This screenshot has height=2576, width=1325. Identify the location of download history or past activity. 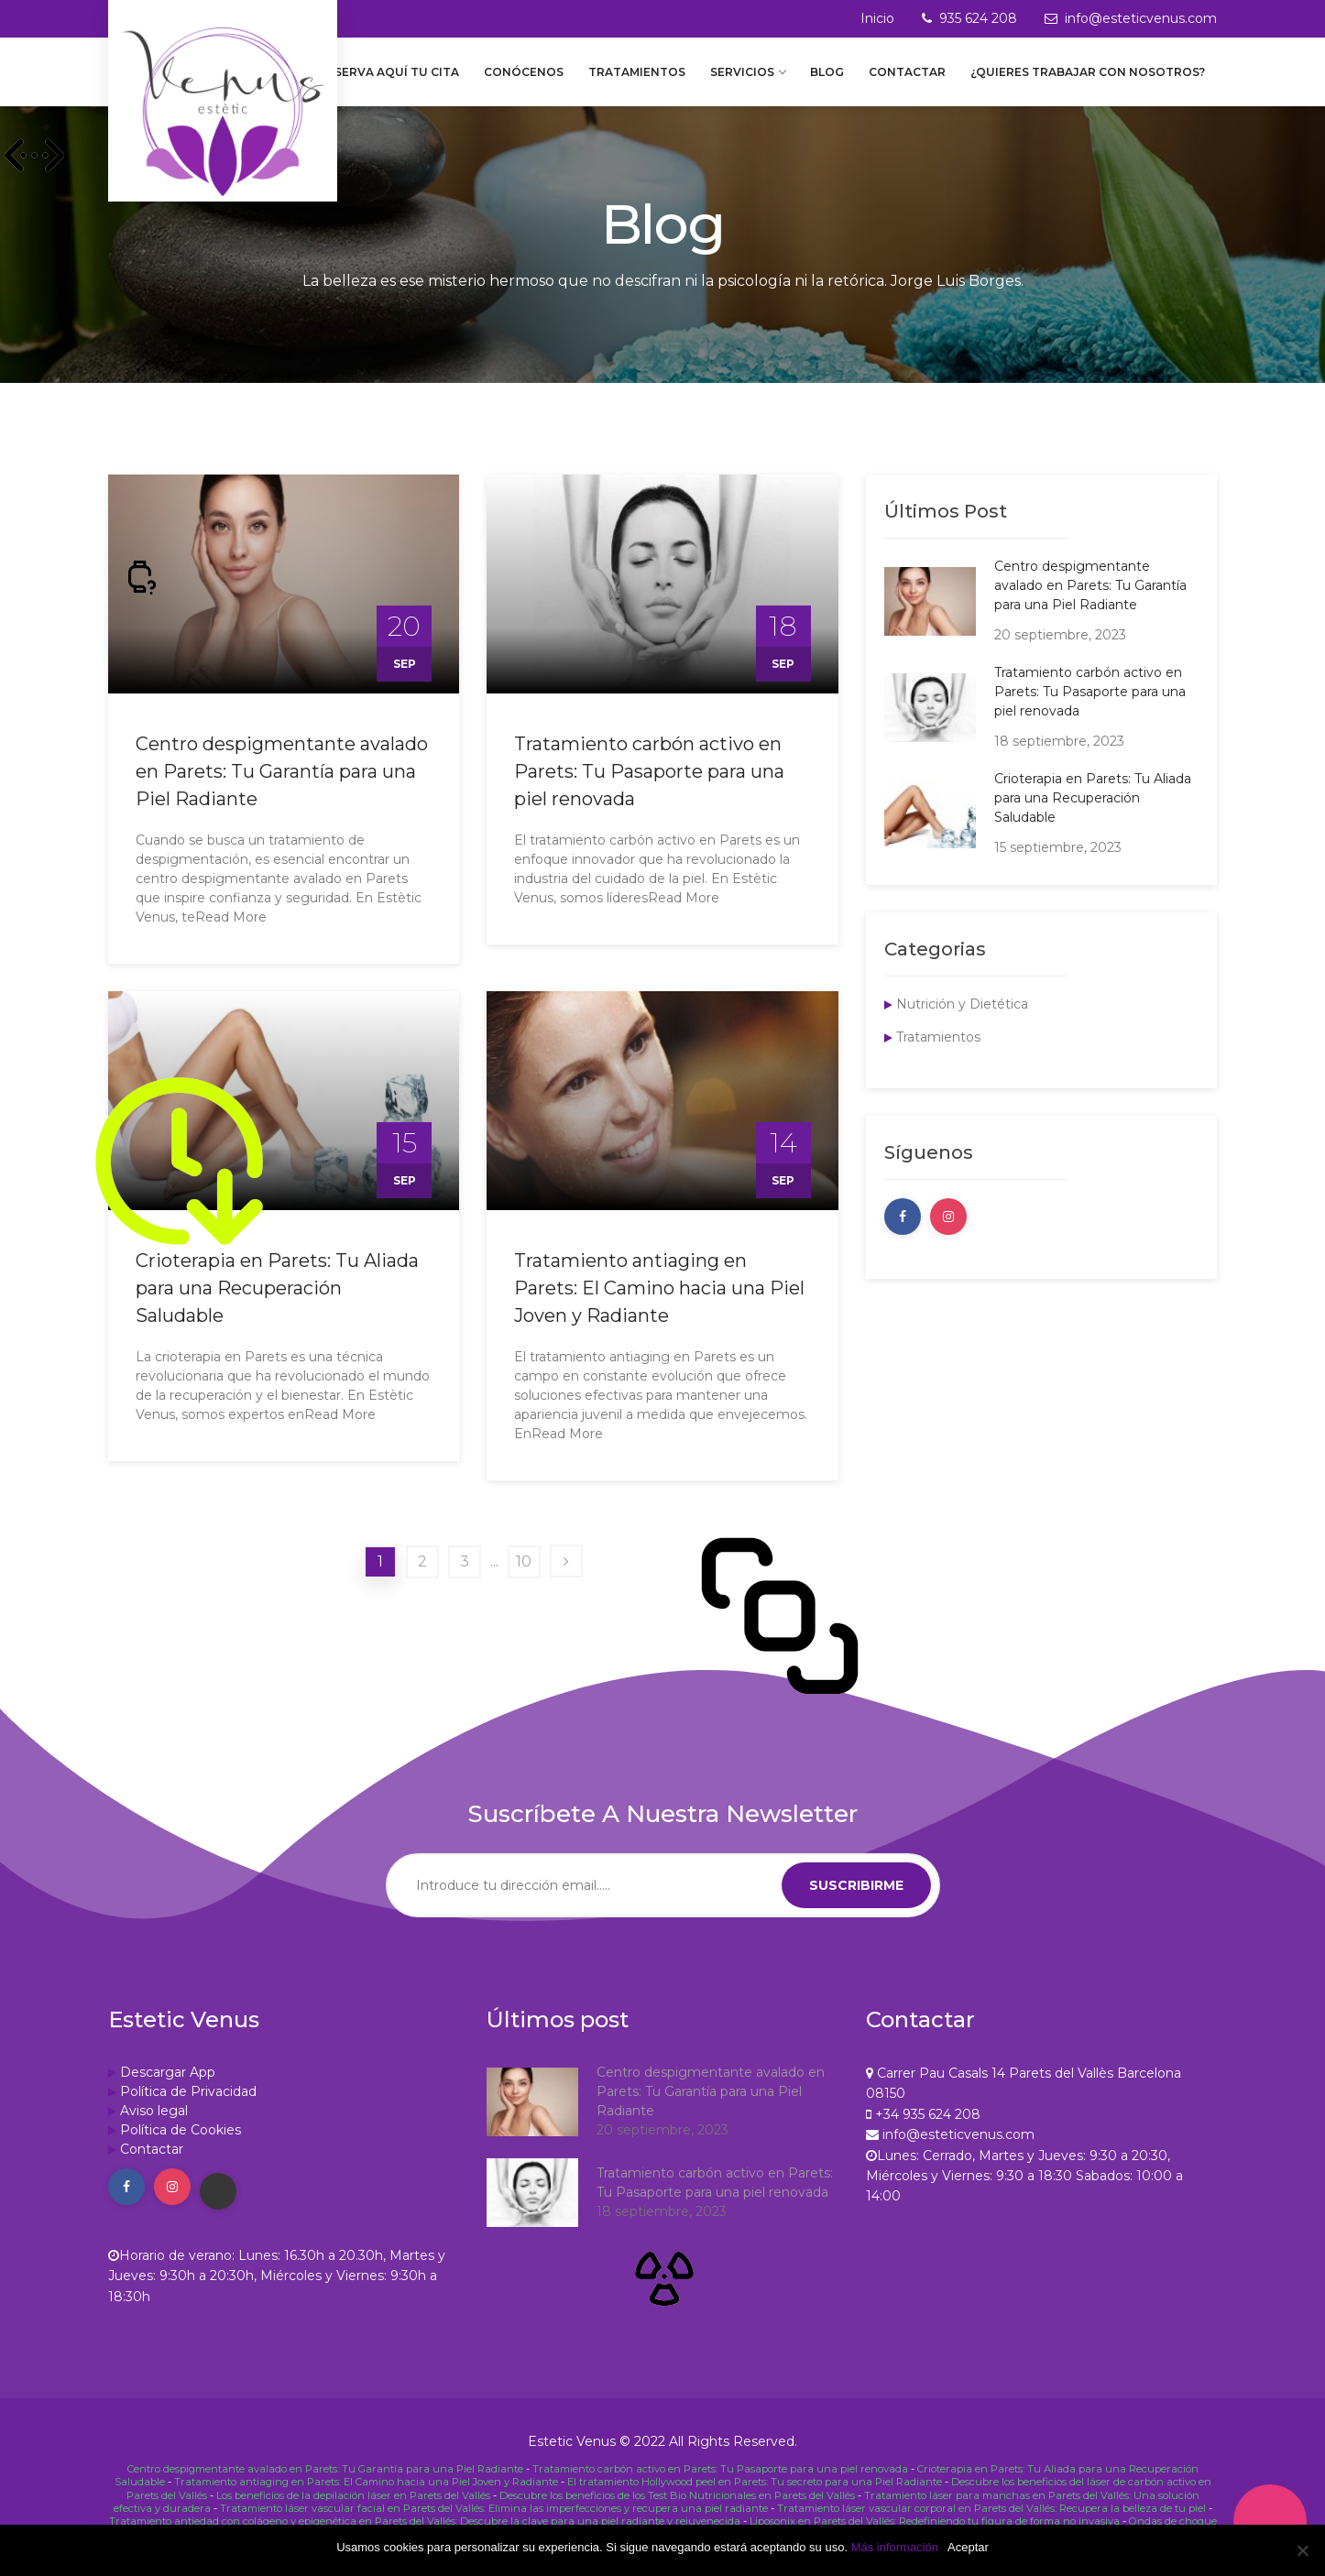
(179, 1161).